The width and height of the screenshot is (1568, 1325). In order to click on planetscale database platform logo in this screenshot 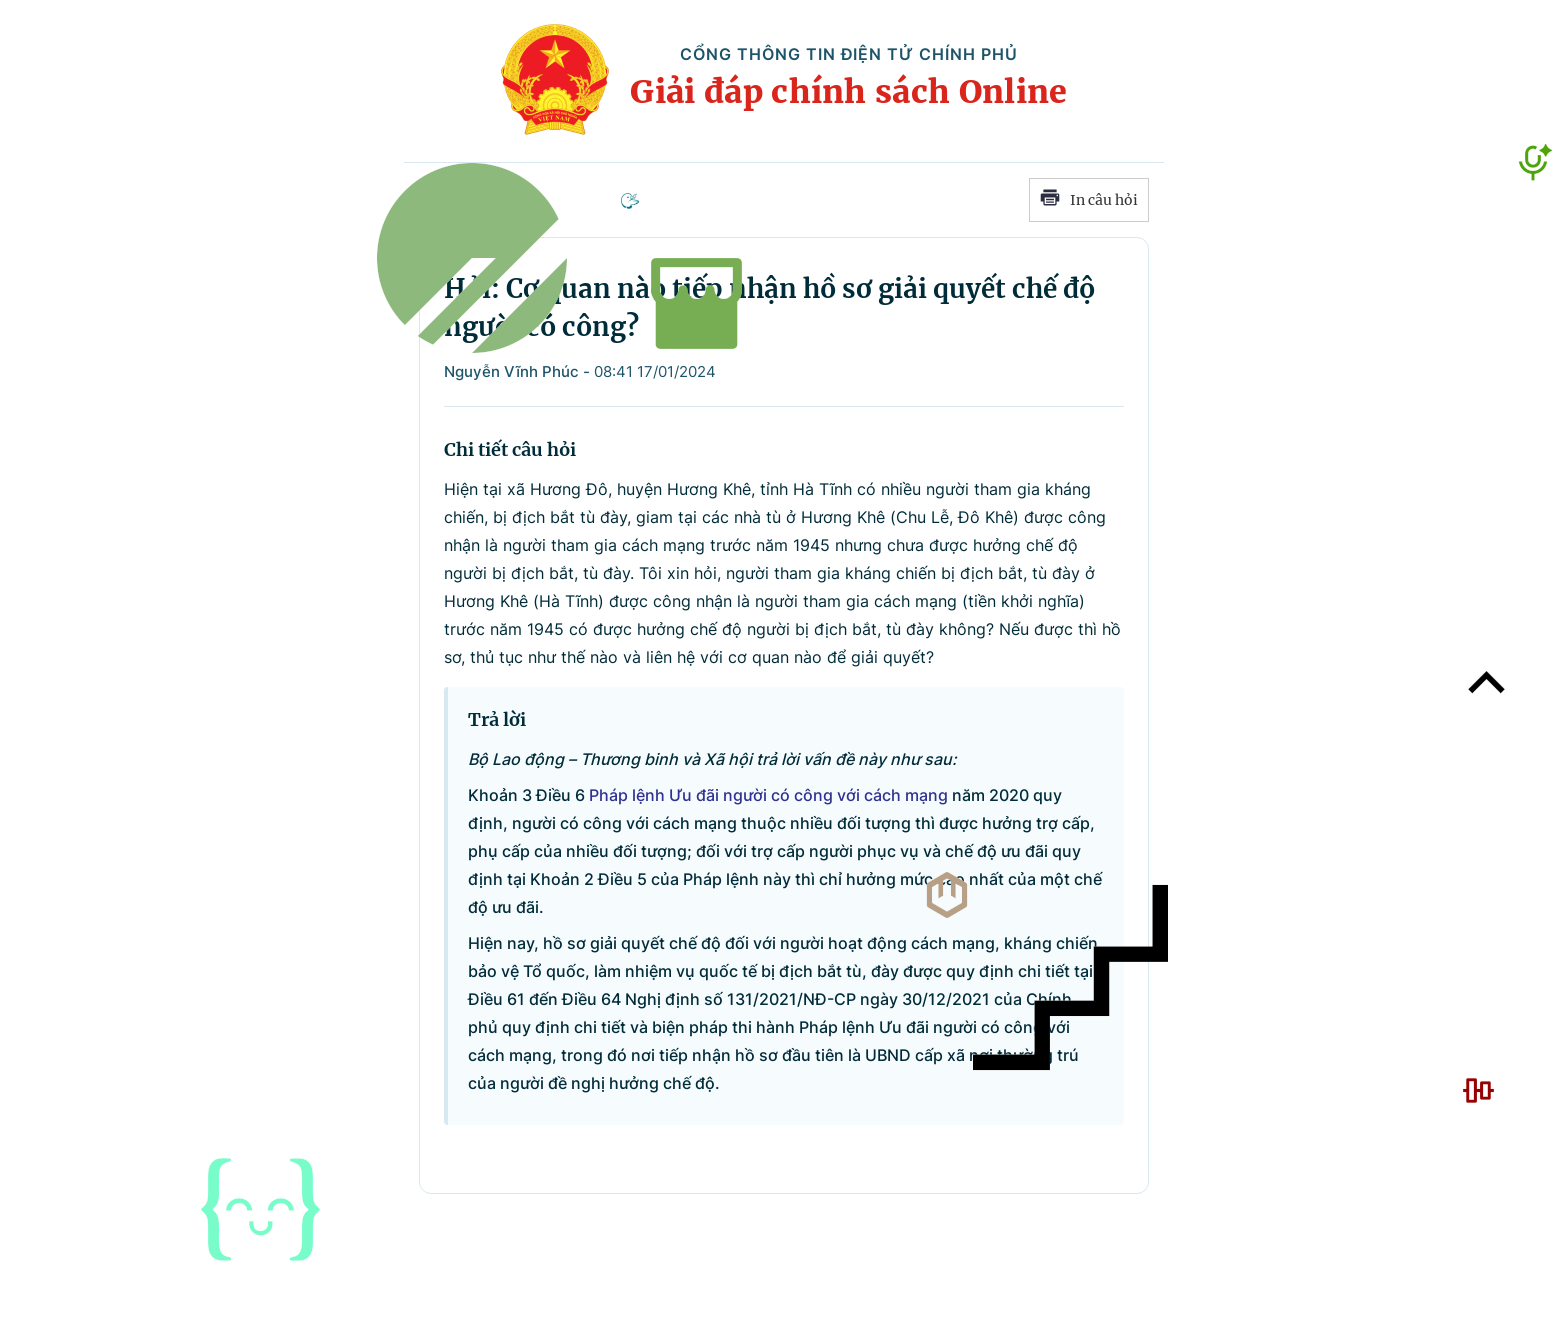, I will do `click(472, 258)`.